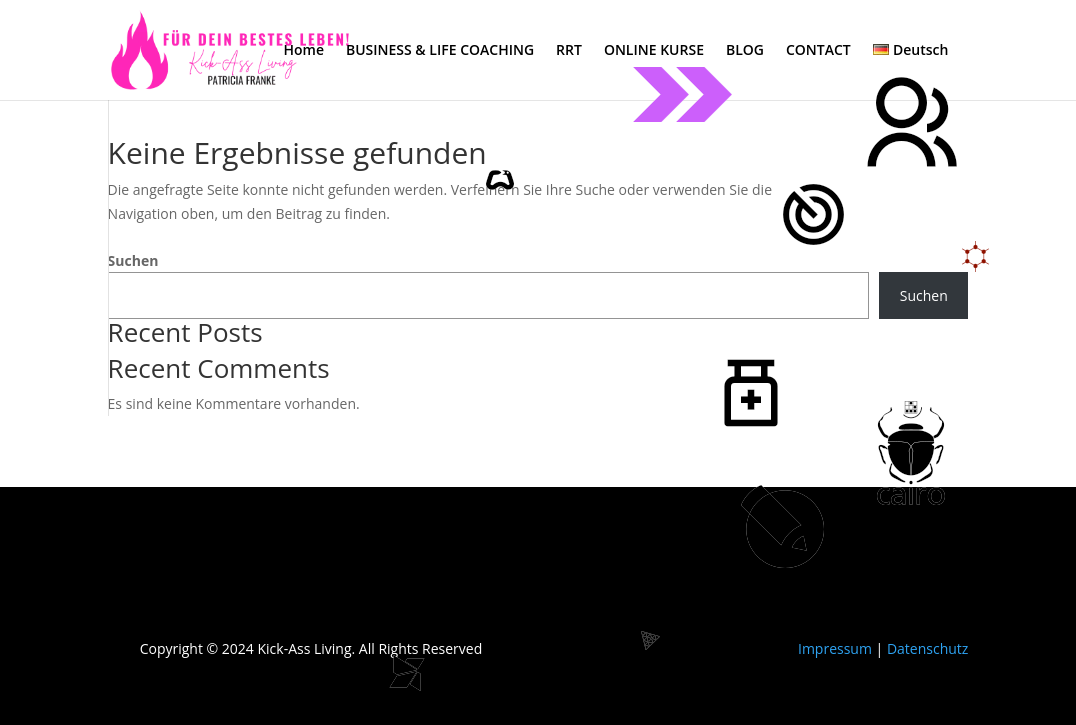 The width and height of the screenshot is (1076, 725). What do you see at coordinates (910, 124) in the screenshot?
I see `view group members` at bounding box center [910, 124].